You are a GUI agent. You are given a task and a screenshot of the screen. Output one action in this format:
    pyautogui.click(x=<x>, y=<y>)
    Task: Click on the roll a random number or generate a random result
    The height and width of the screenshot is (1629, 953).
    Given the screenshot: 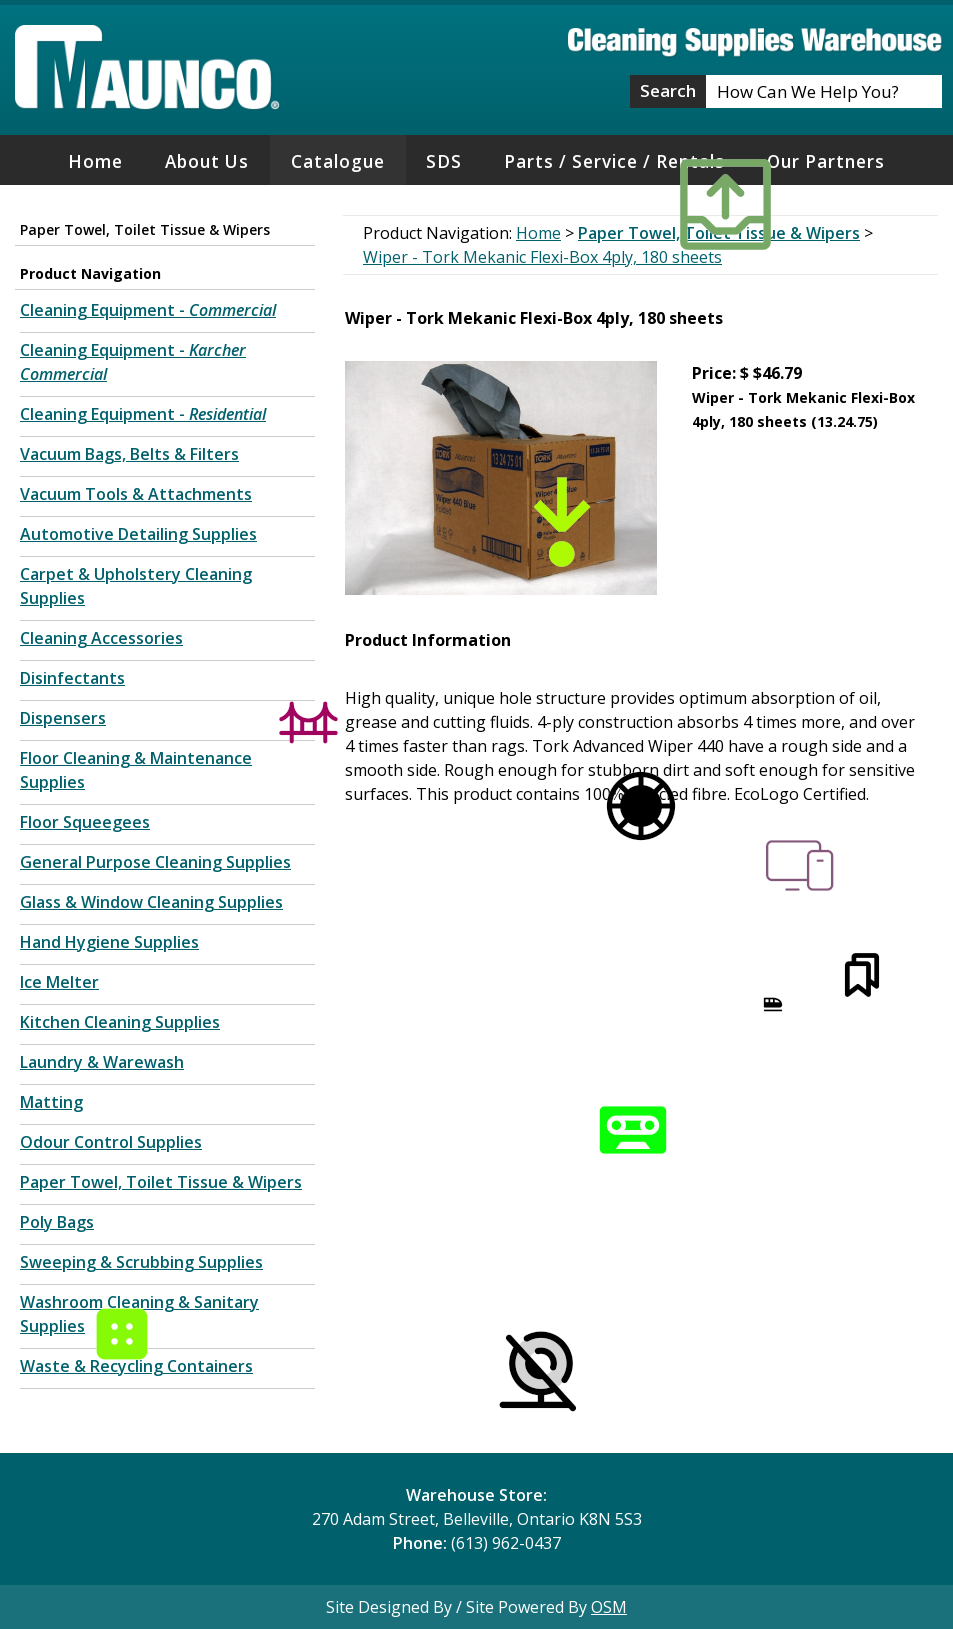 What is the action you would take?
    pyautogui.click(x=122, y=1334)
    